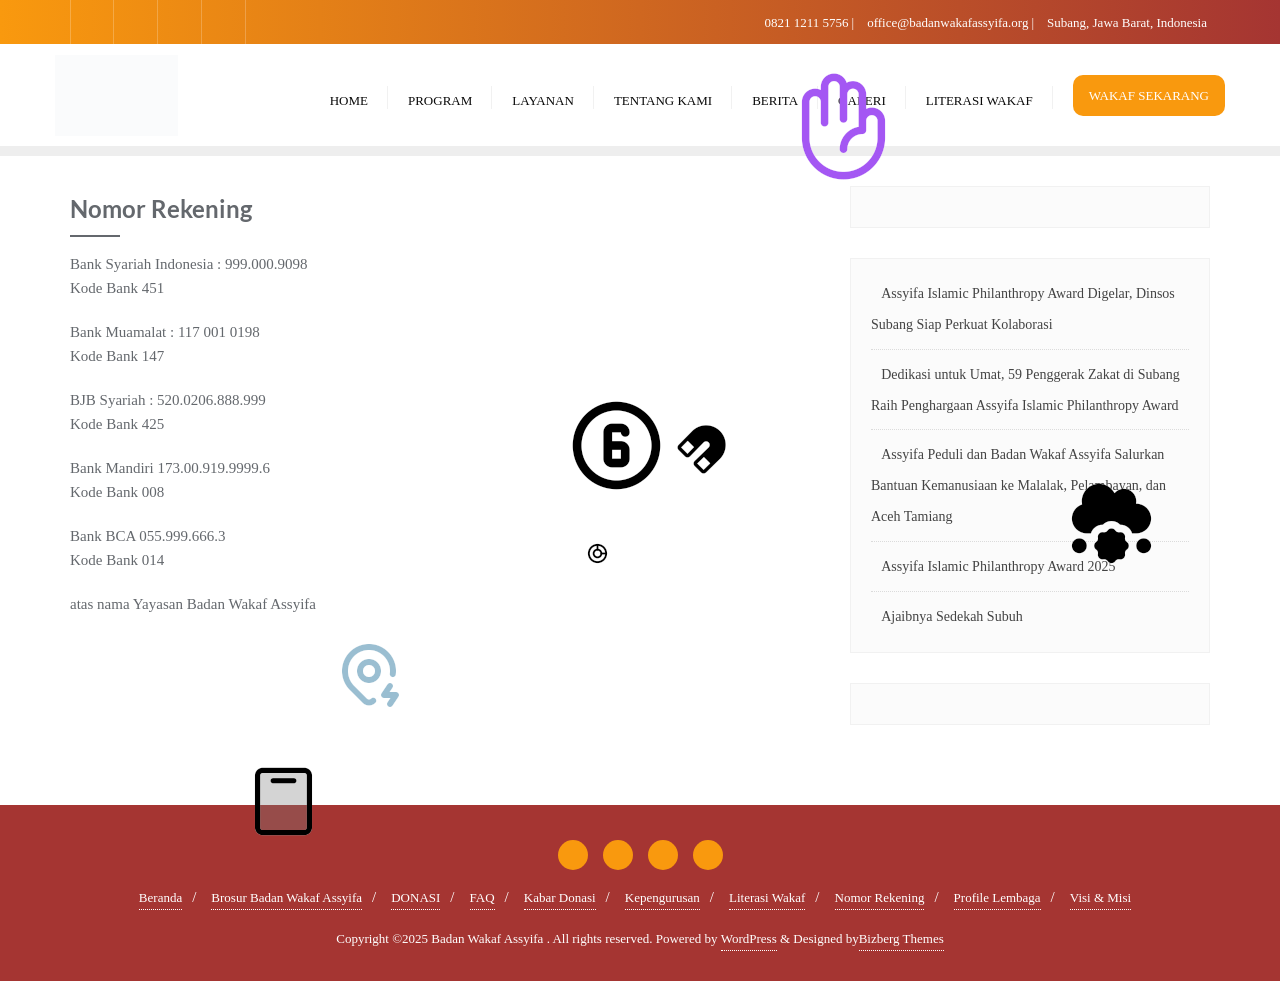 This screenshot has height=981, width=1280. Describe the element at coordinates (1111, 523) in the screenshot. I see `indicates hail or severe weather conditions` at that location.